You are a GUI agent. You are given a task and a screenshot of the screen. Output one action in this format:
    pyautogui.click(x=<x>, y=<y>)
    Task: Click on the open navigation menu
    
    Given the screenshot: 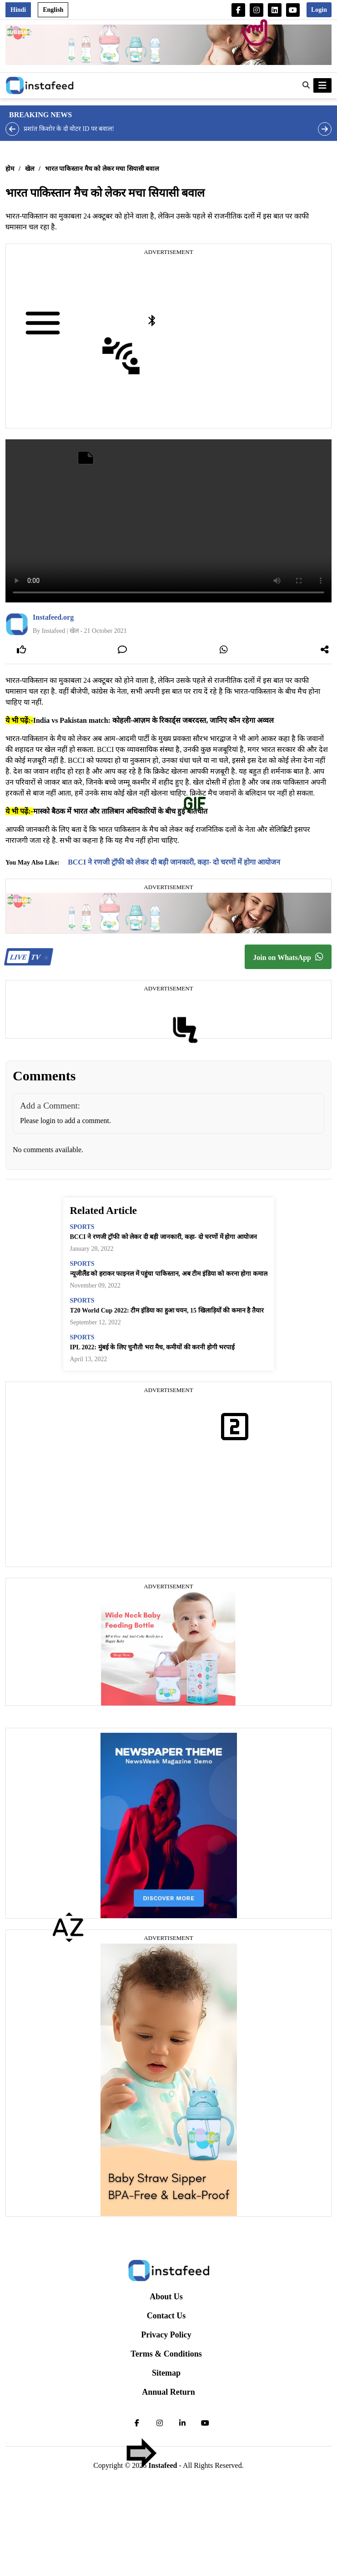 What is the action you would take?
    pyautogui.click(x=43, y=323)
    